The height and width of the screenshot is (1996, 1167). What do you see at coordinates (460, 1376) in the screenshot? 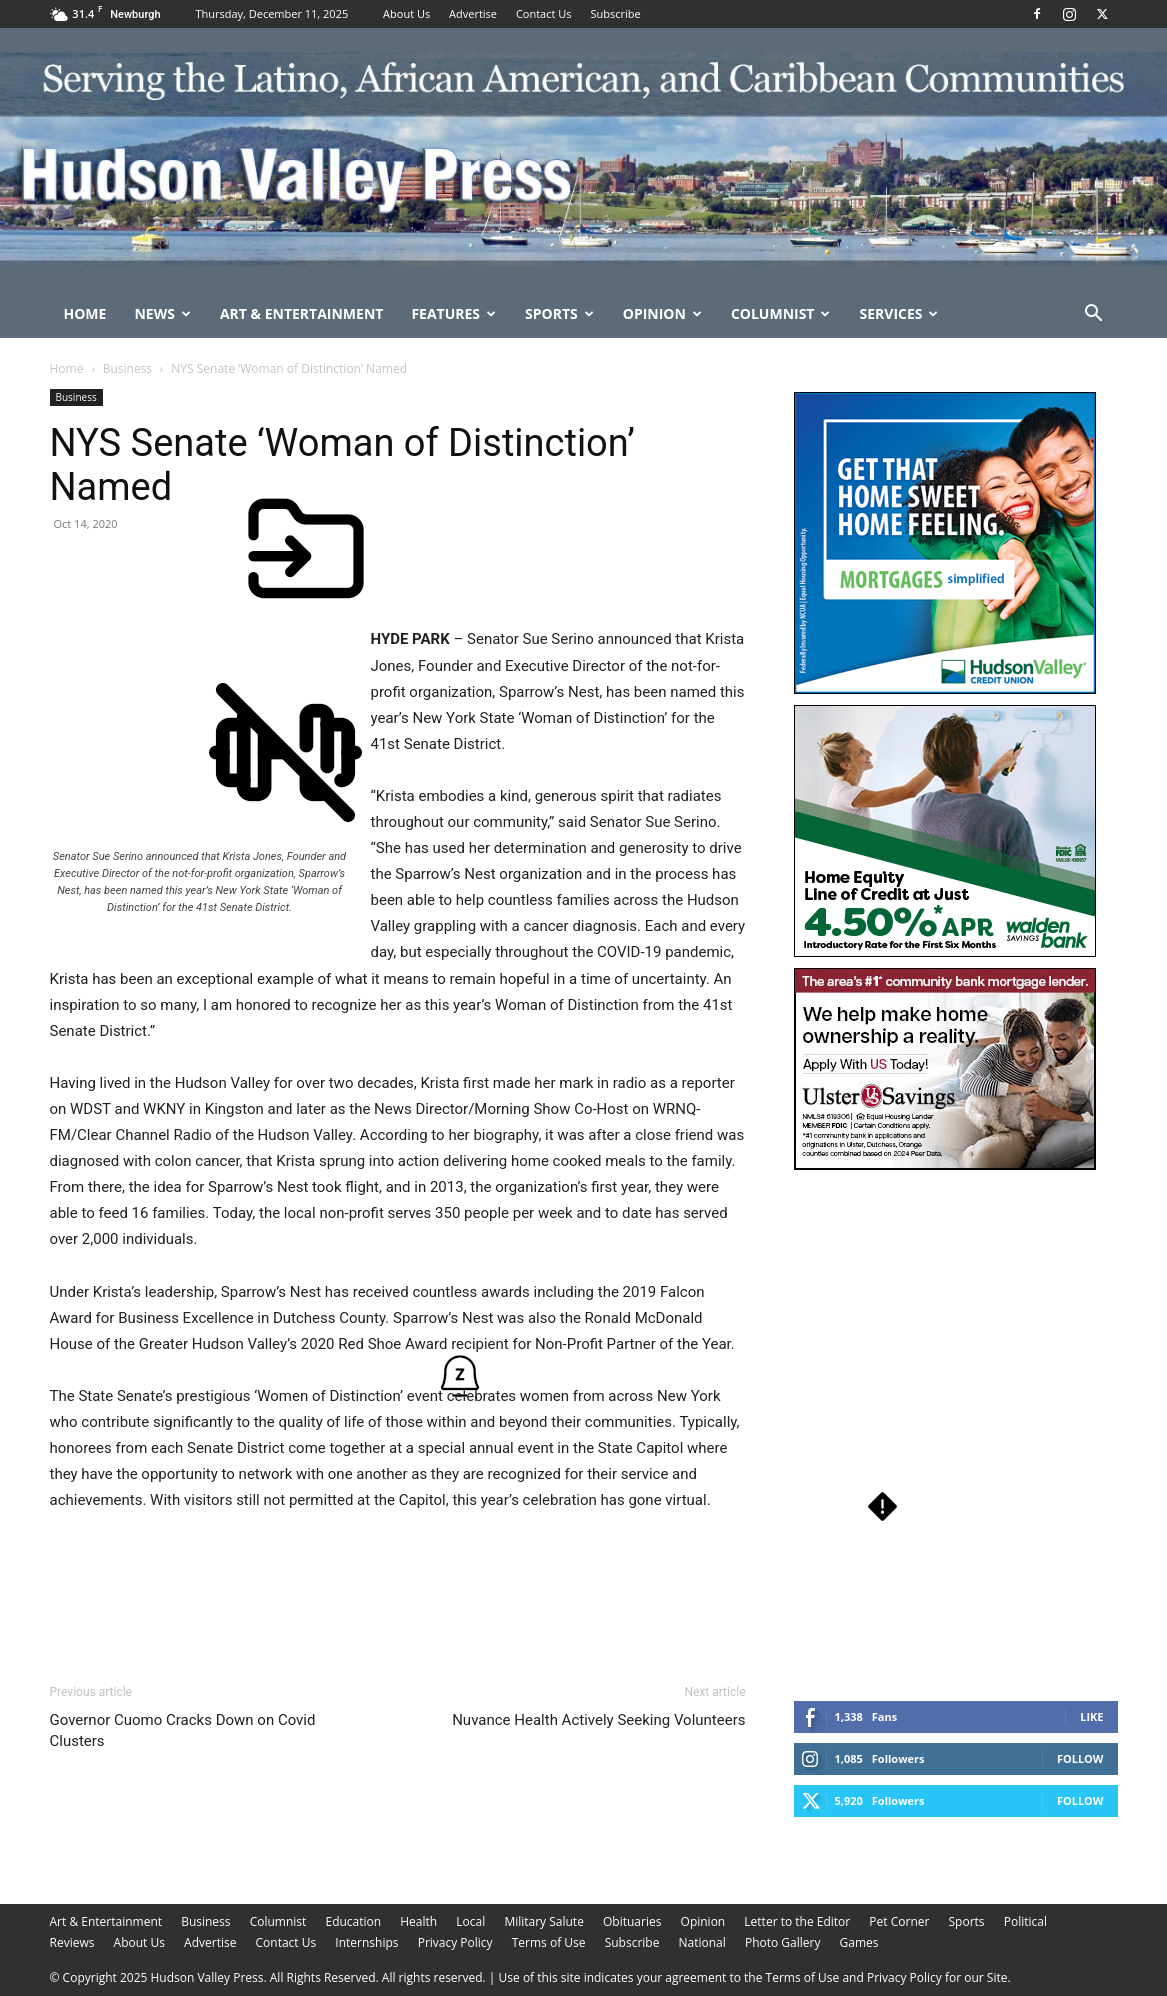
I see `notifications are snoozed` at bounding box center [460, 1376].